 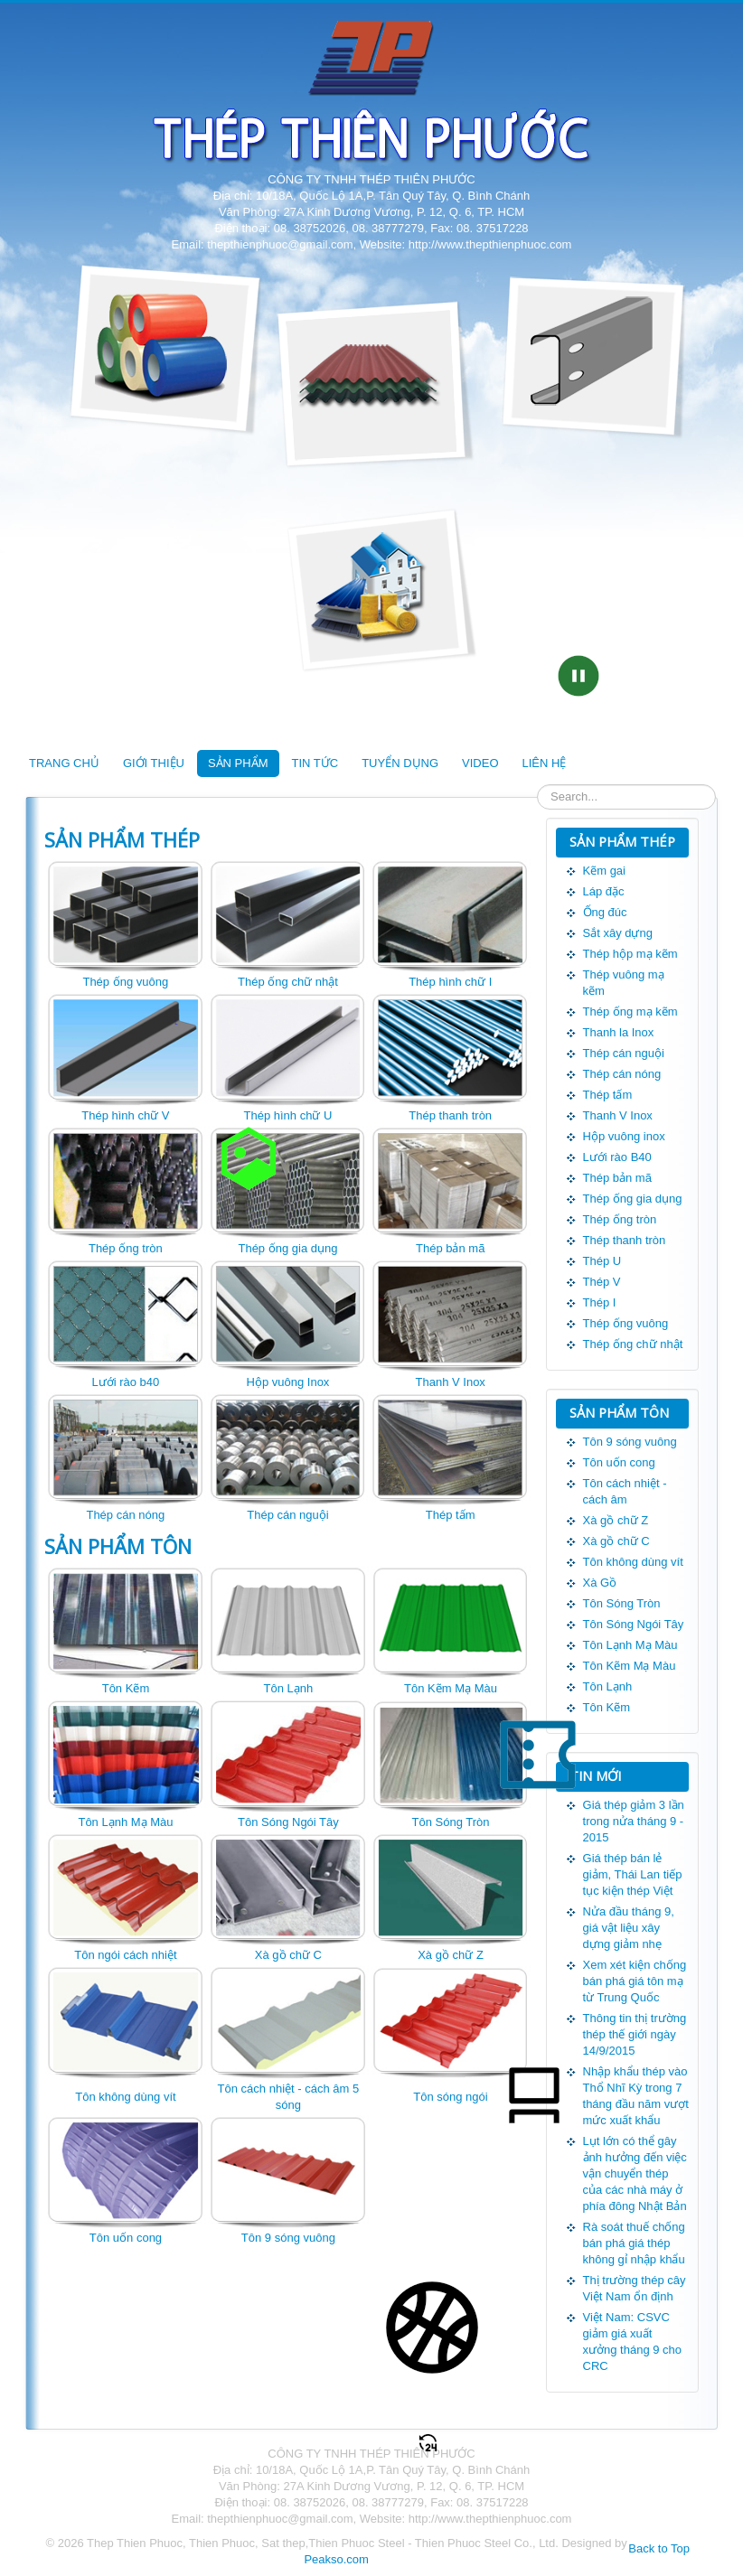 What do you see at coordinates (249, 1158) in the screenshot?
I see `view NFT collection or digital assets` at bounding box center [249, 1158].